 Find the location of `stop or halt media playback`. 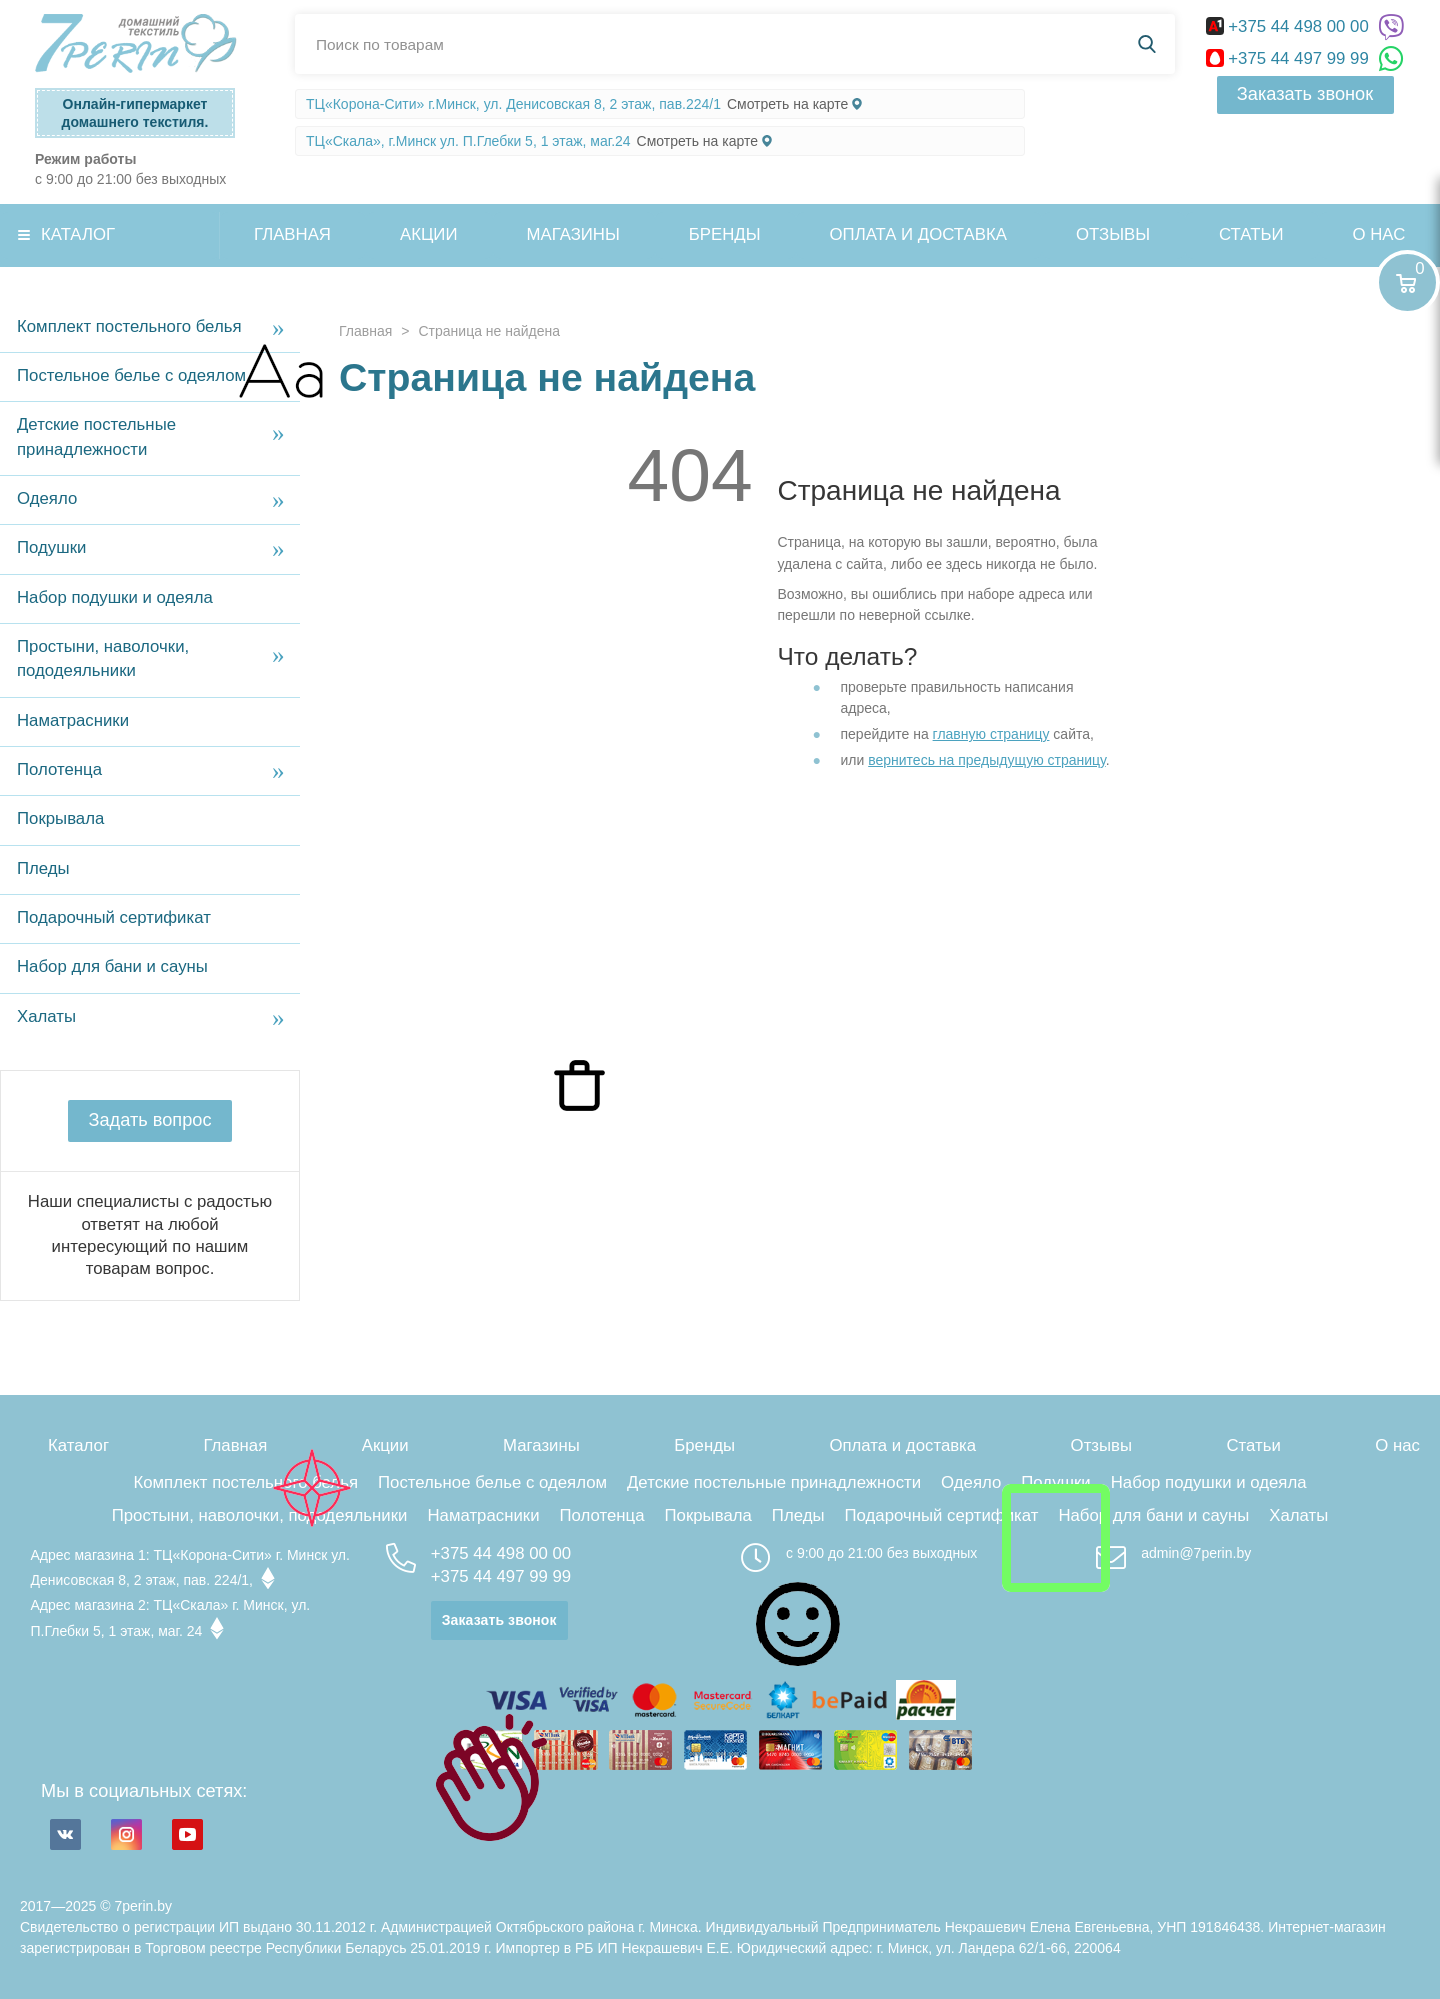

stop or halt media playback is located at coordinates (1056, 1538).